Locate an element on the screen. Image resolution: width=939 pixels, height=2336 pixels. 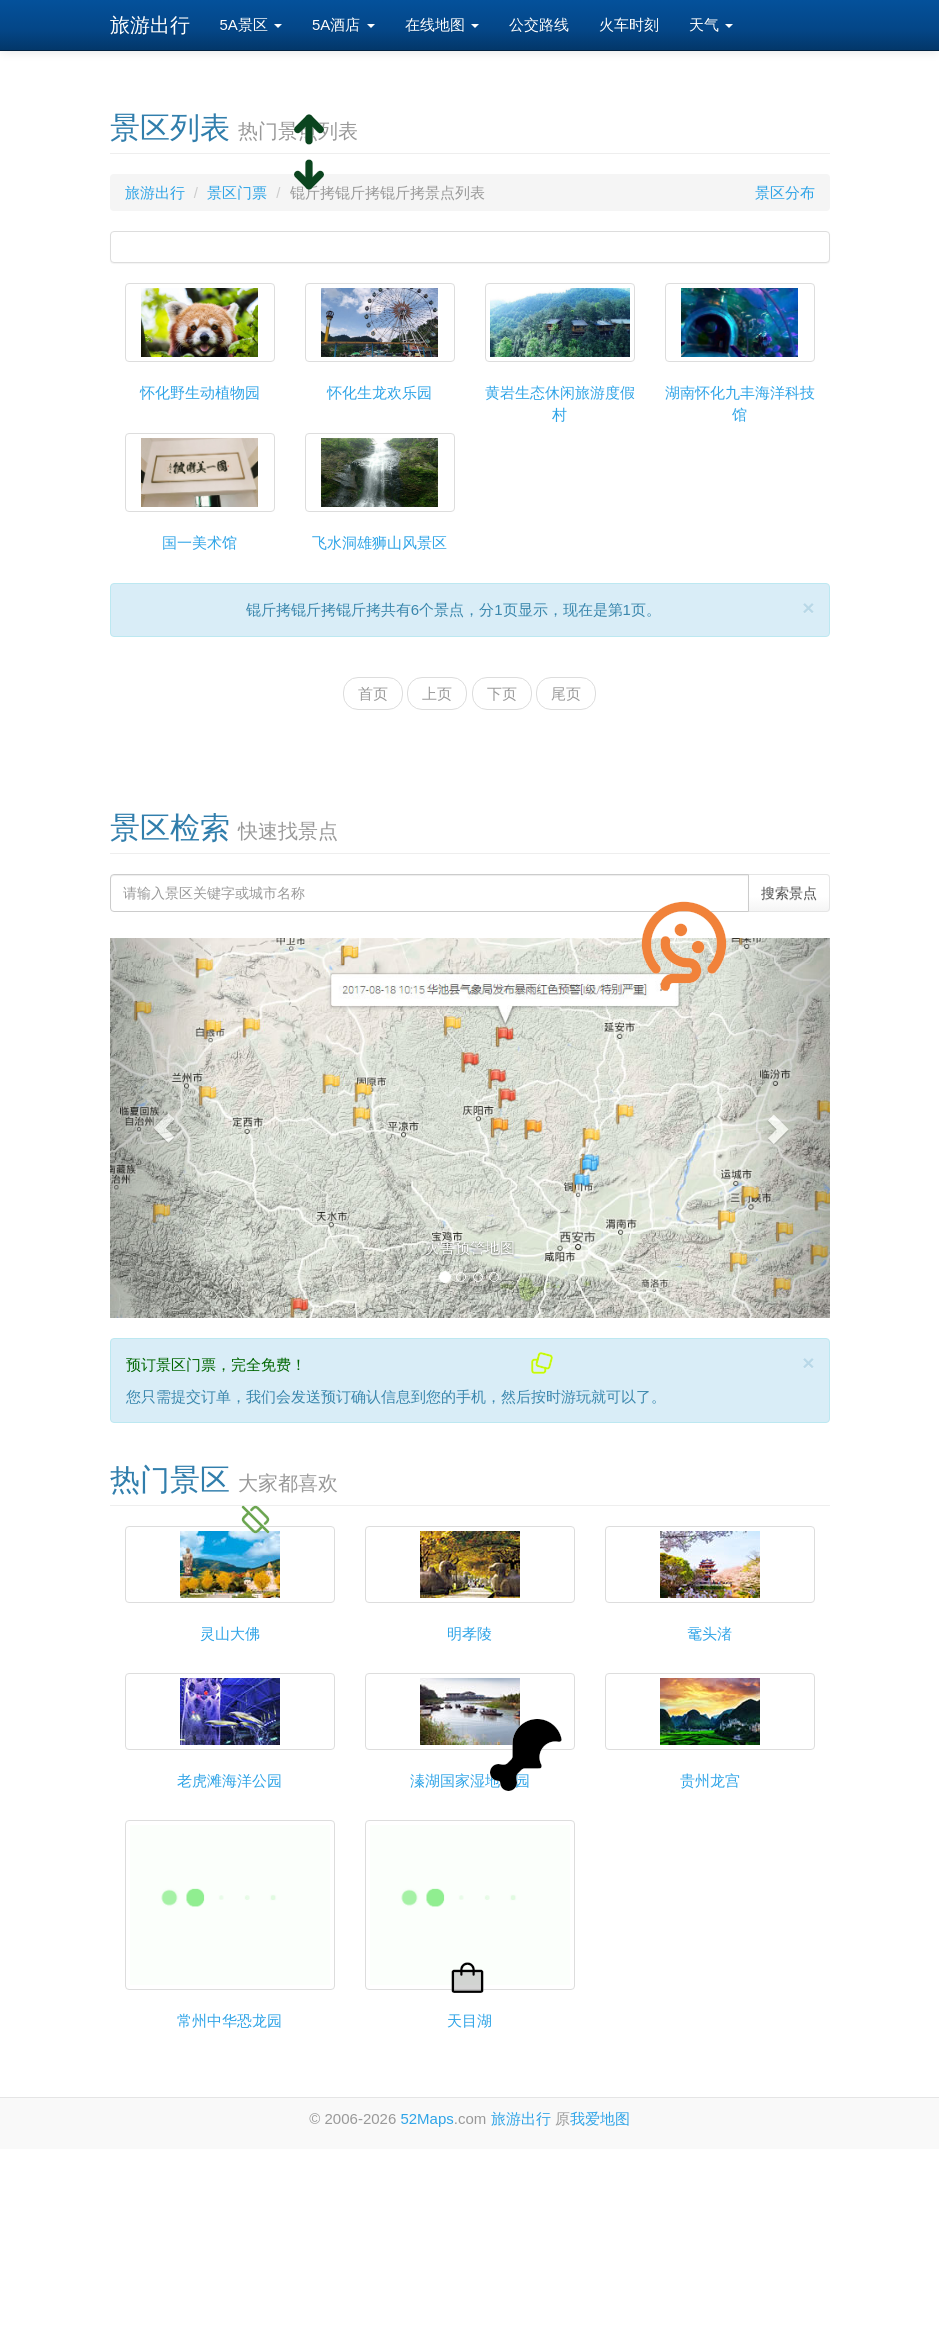
access food or dining options is located at coordinates (526, 1755).